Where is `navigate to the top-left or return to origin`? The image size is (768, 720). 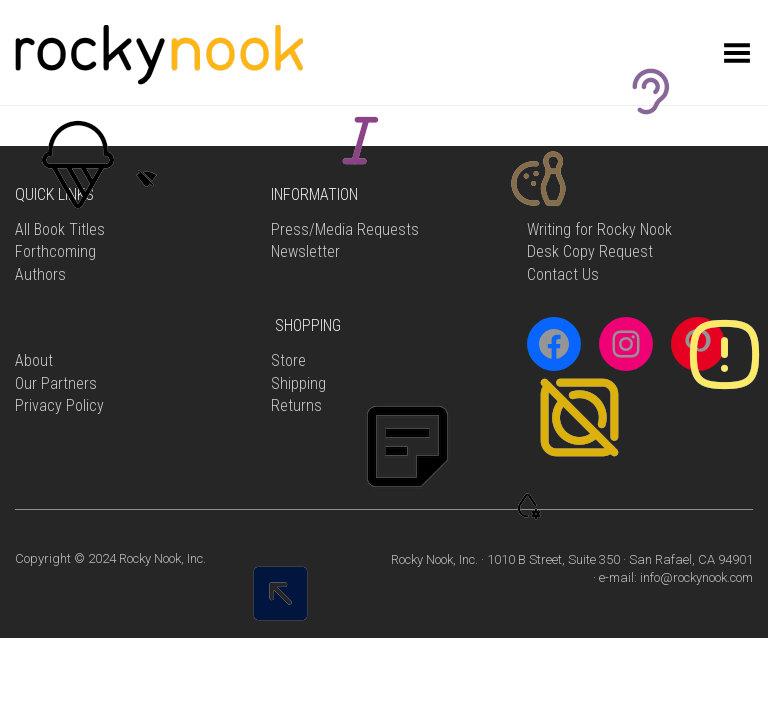
navigate to the top-left or return to origin is located at coordinates (280, 593).